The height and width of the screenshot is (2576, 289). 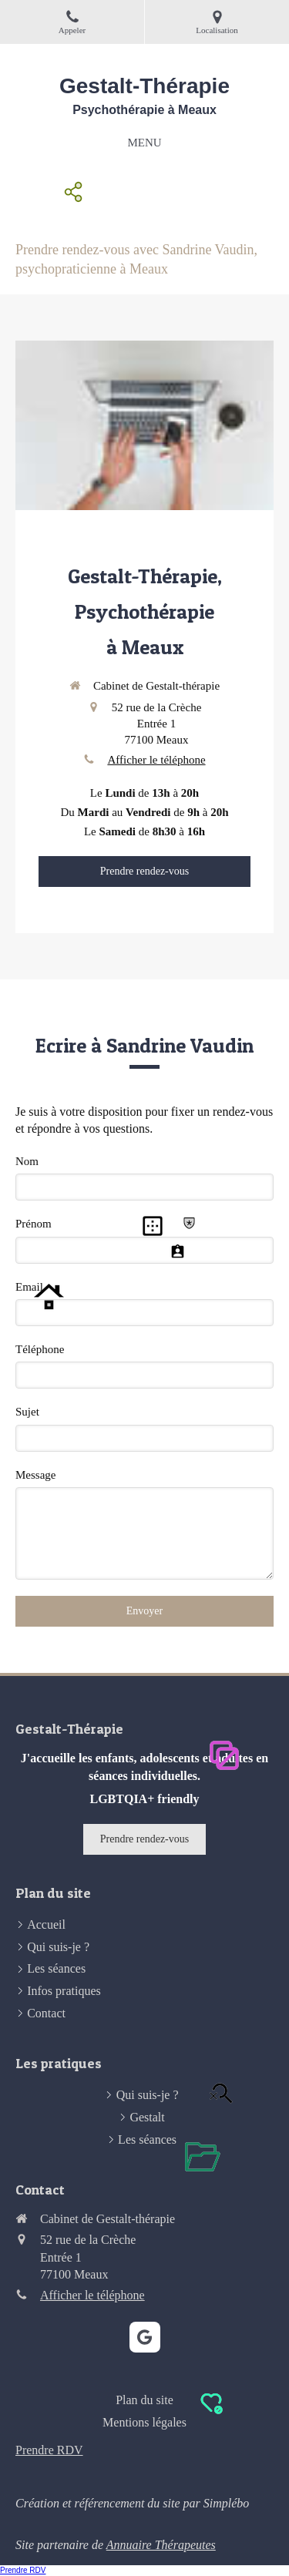 What do you see at coordinates (153, 1226) in the screenshot?
I see `apply outer border to selected cells` at bounding box center [153, 1226].